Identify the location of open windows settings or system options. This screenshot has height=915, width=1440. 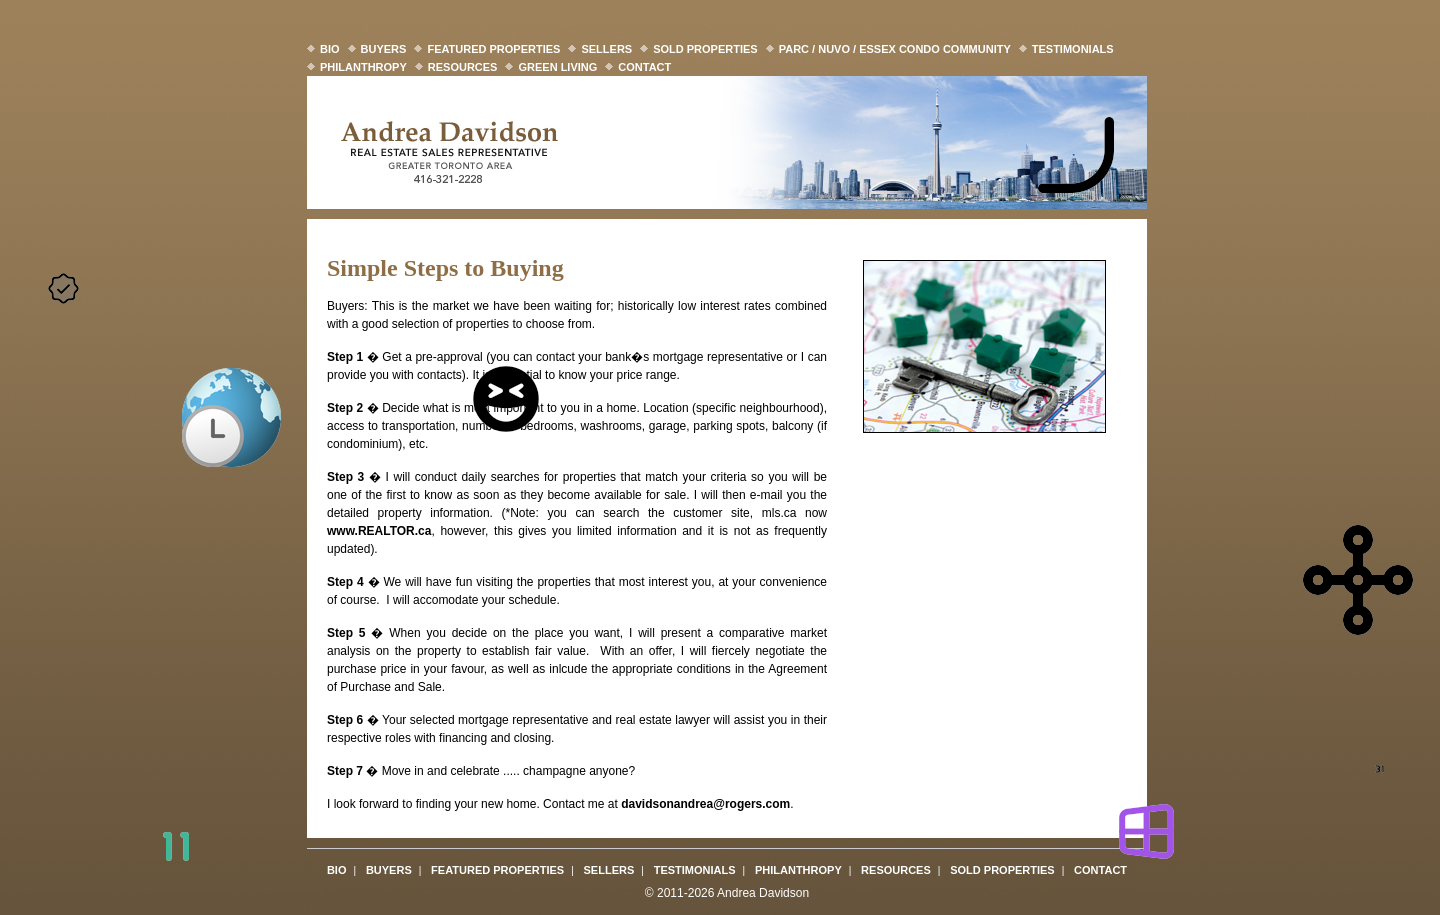
(1146, 831).